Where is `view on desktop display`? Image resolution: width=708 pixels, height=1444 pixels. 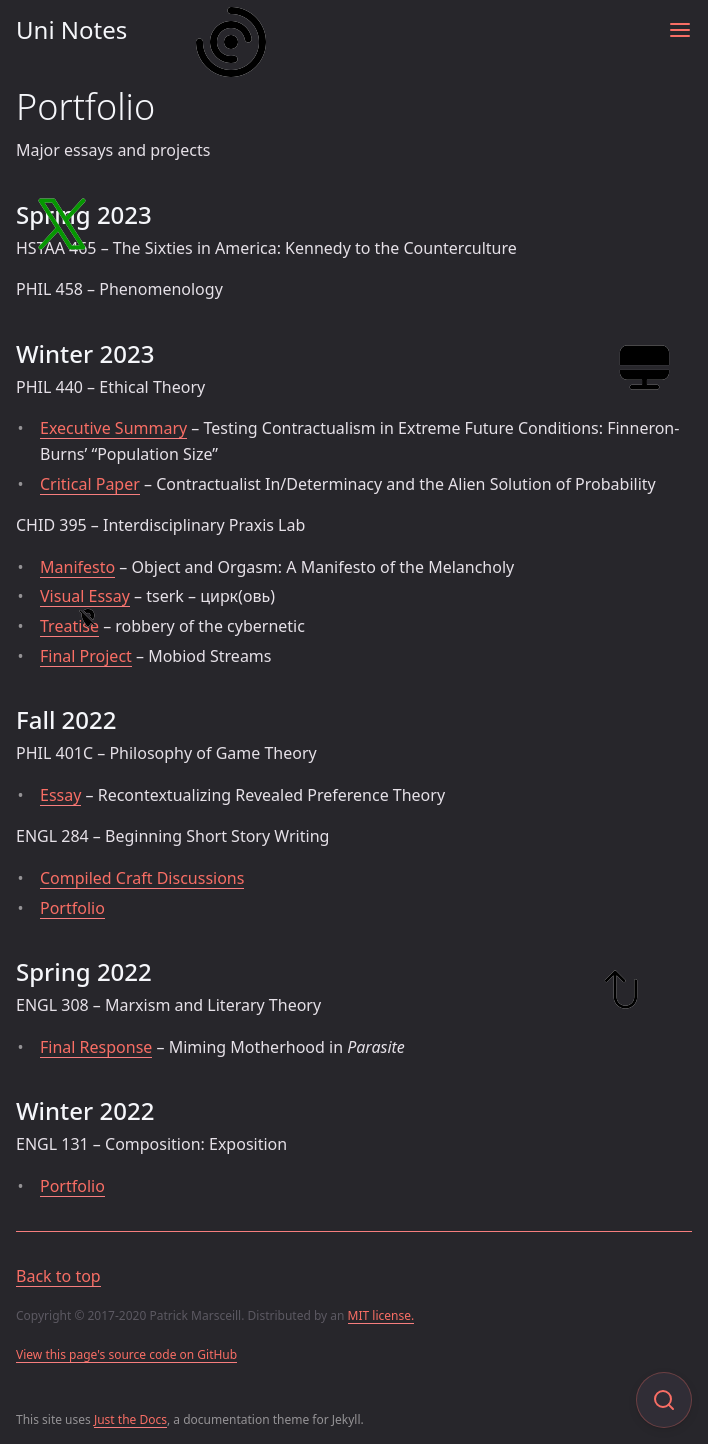 view on desktop display is located at coordinates (644, 367).